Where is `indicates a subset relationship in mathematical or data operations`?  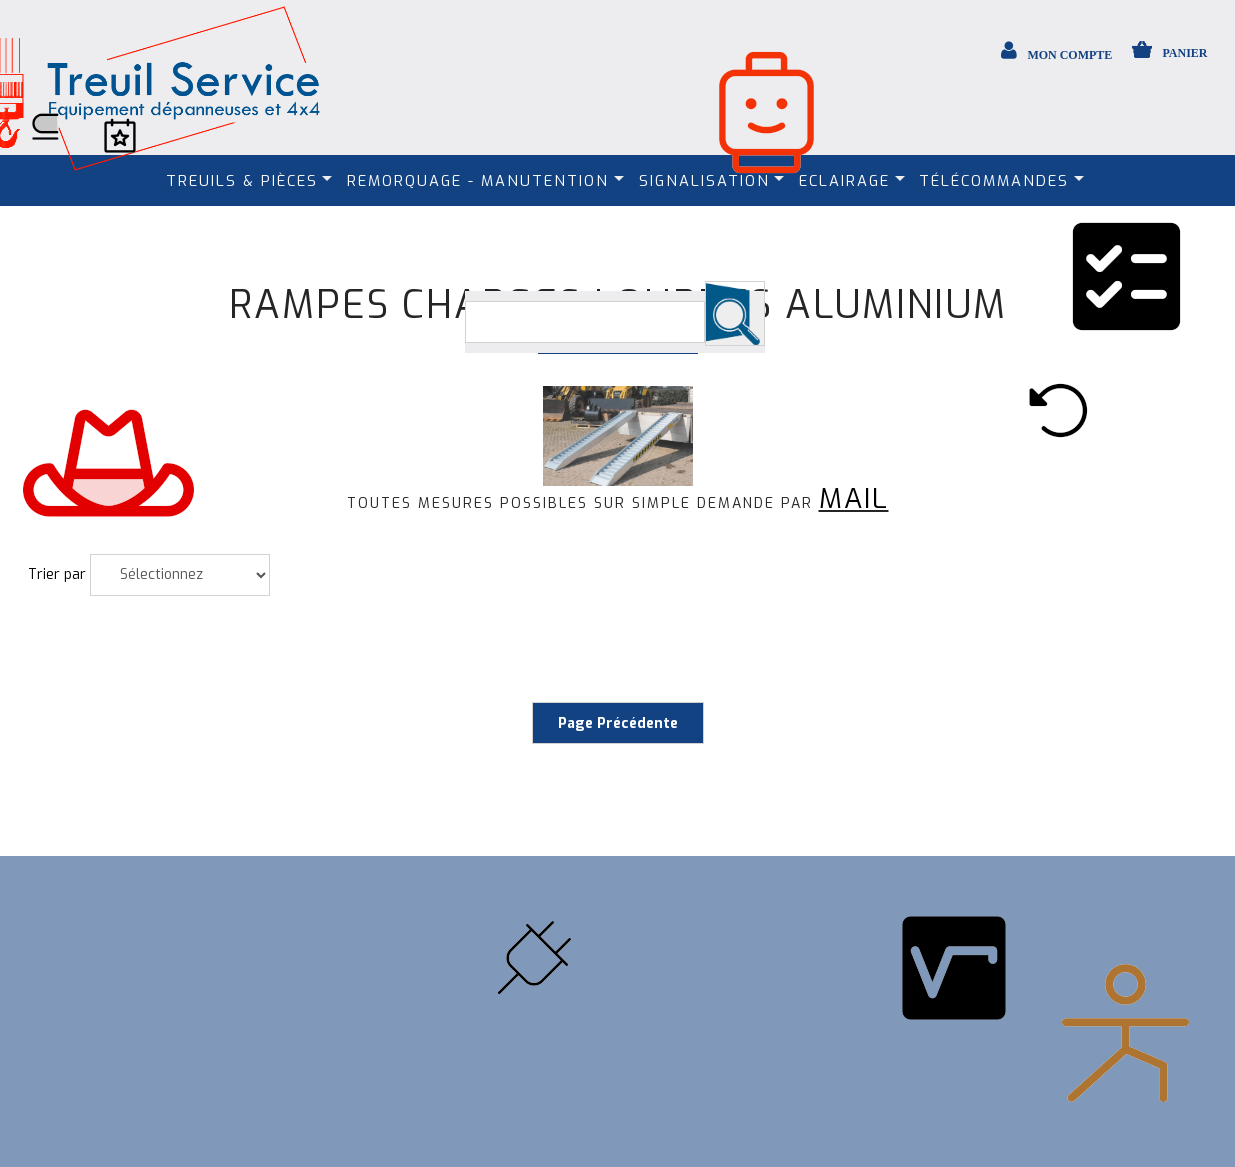
indicates a subset relationship in mathematical or data operations is located at coordinates (46, 126).